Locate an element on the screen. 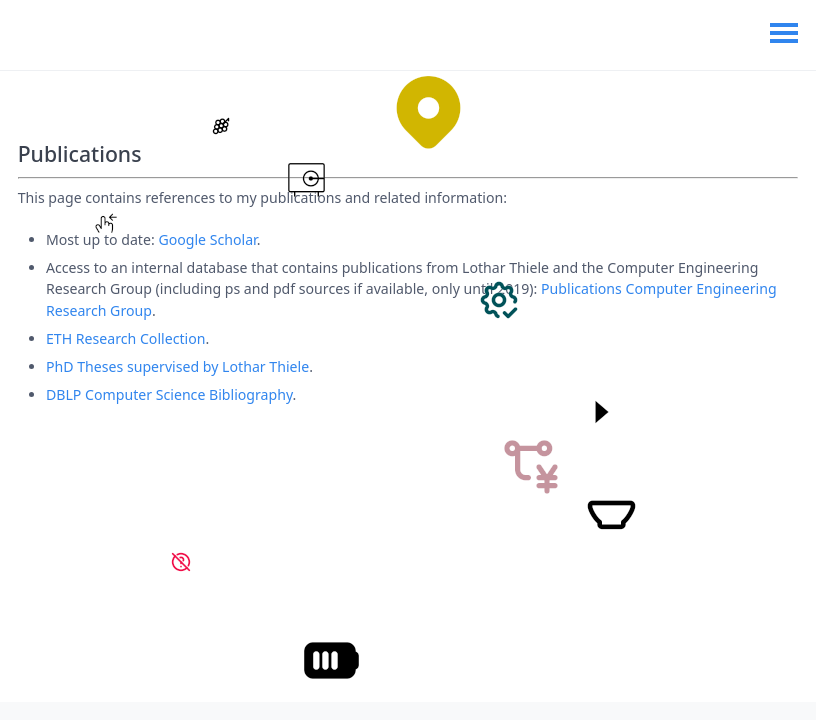 The height and width of the screenshot is (720, 816). indicates battery at approximately 75% charge is located at coordinates (331, 660).